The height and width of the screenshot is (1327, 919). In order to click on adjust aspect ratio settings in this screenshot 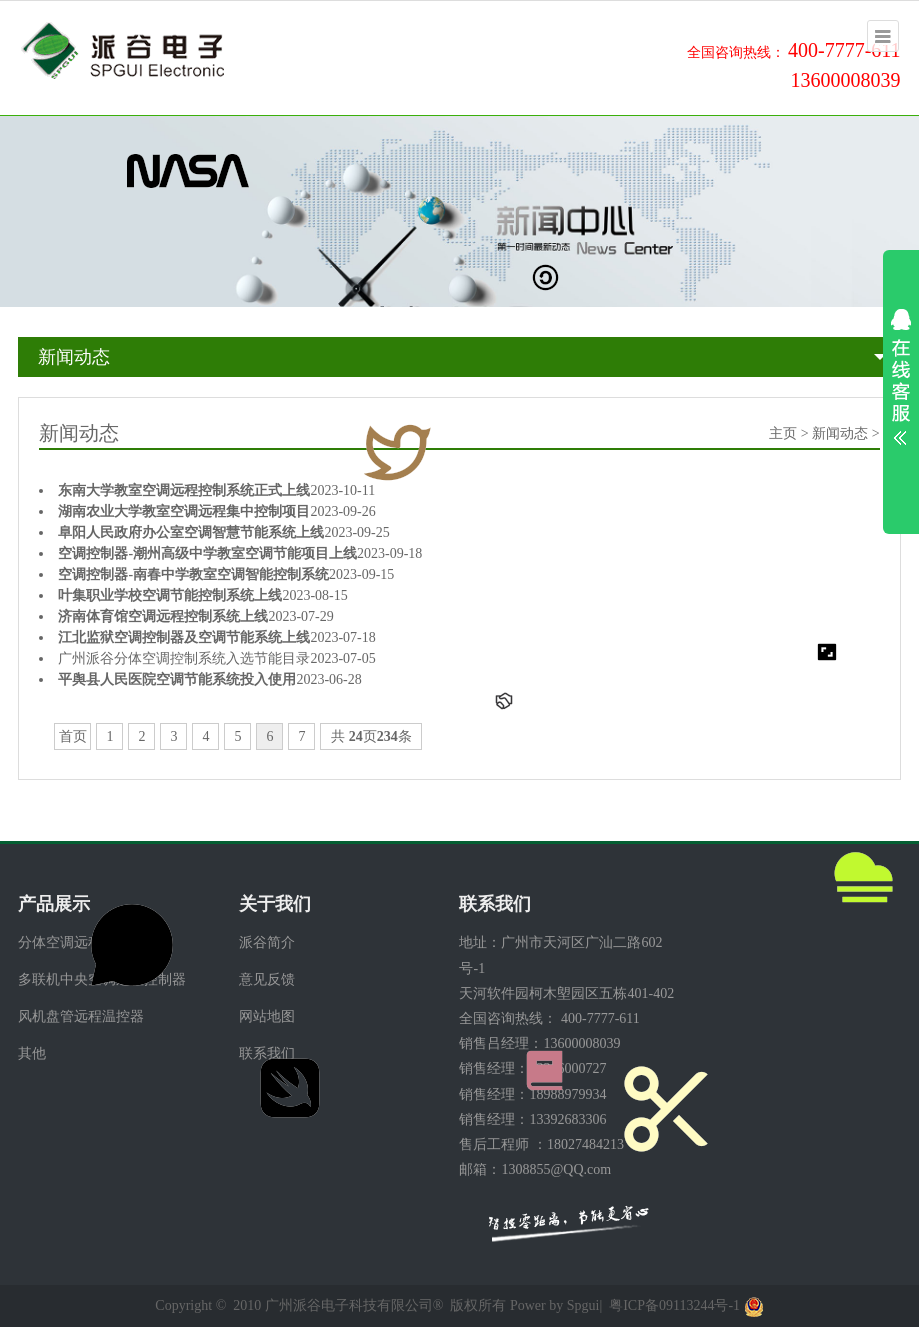, I will do `click(827, 652)`.